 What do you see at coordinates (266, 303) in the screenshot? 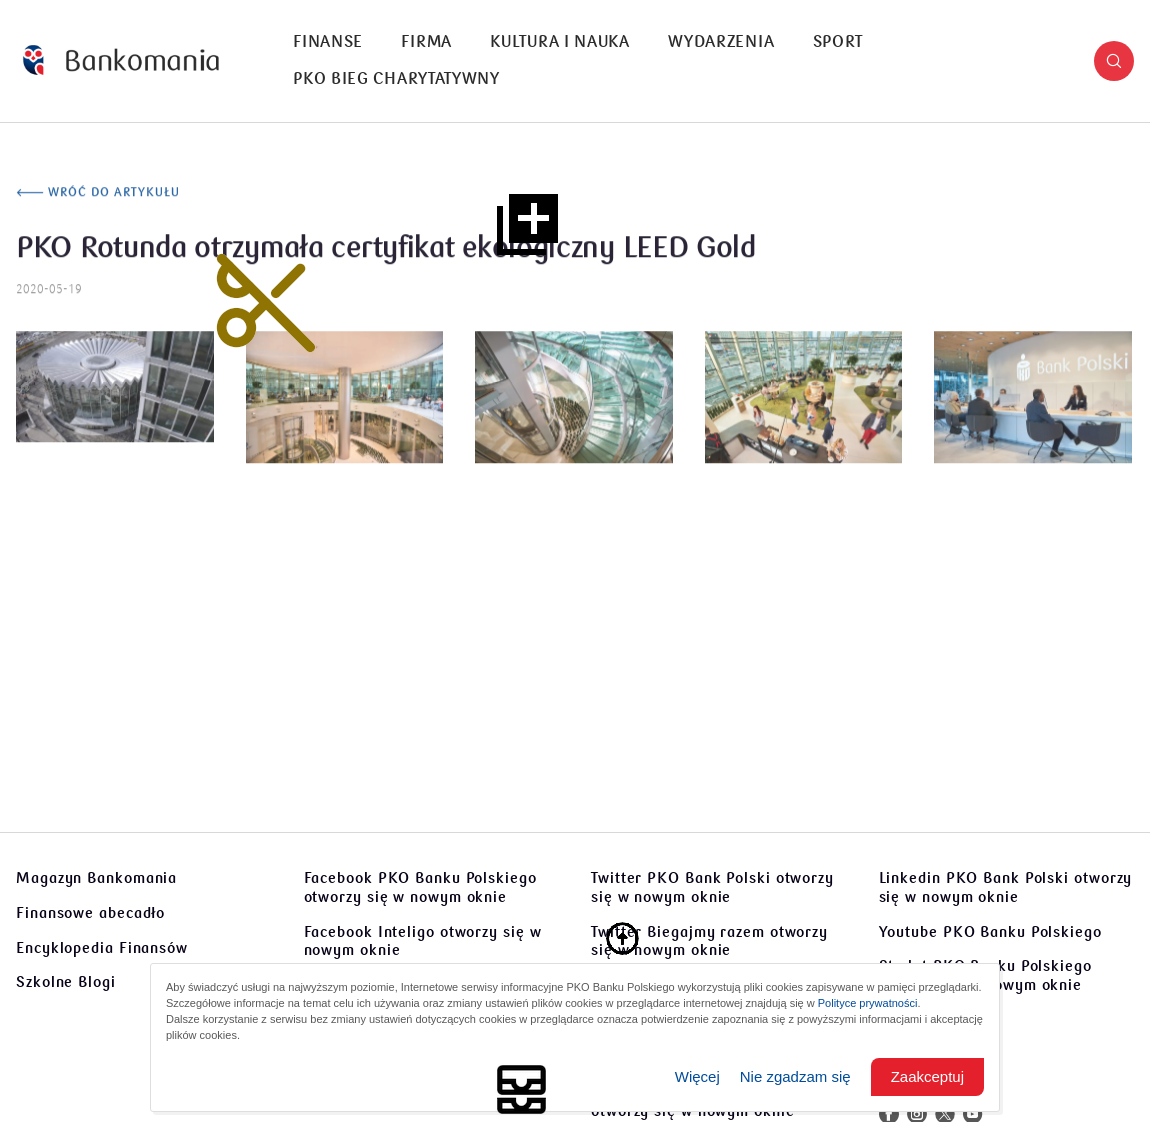
I see `cutting tool disabled or unavailable` at bounding box center [266, 303].